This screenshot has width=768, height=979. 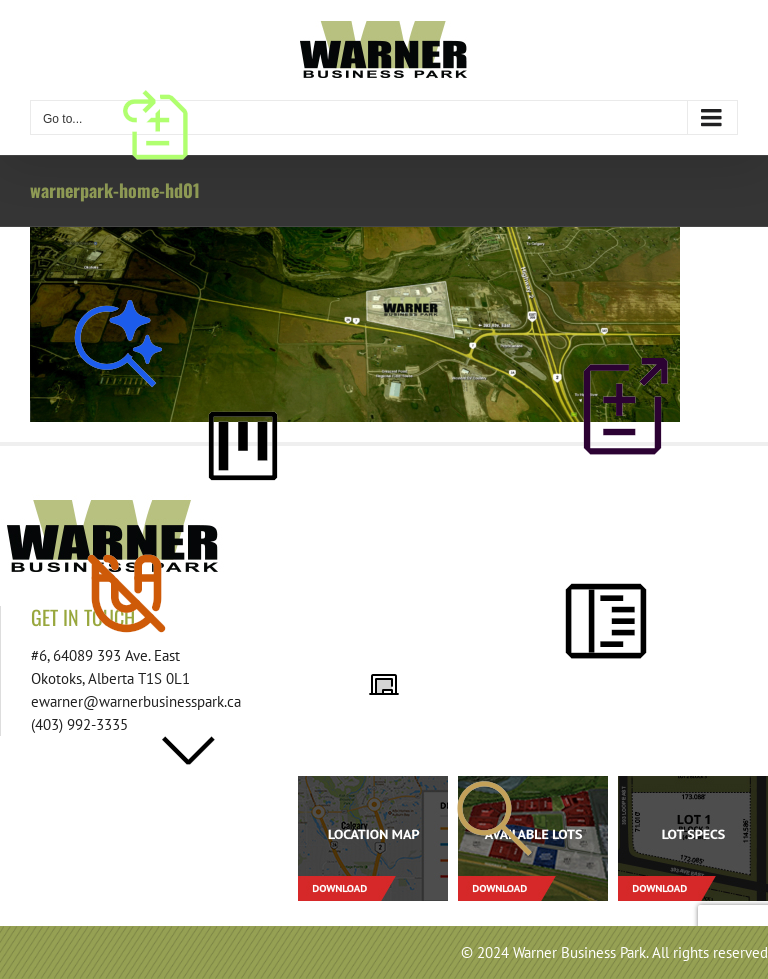 What do you see at coordinates (494, 818) in the screenshot?
I see `search for files, settings, or content` at bounding box center [494, 818].